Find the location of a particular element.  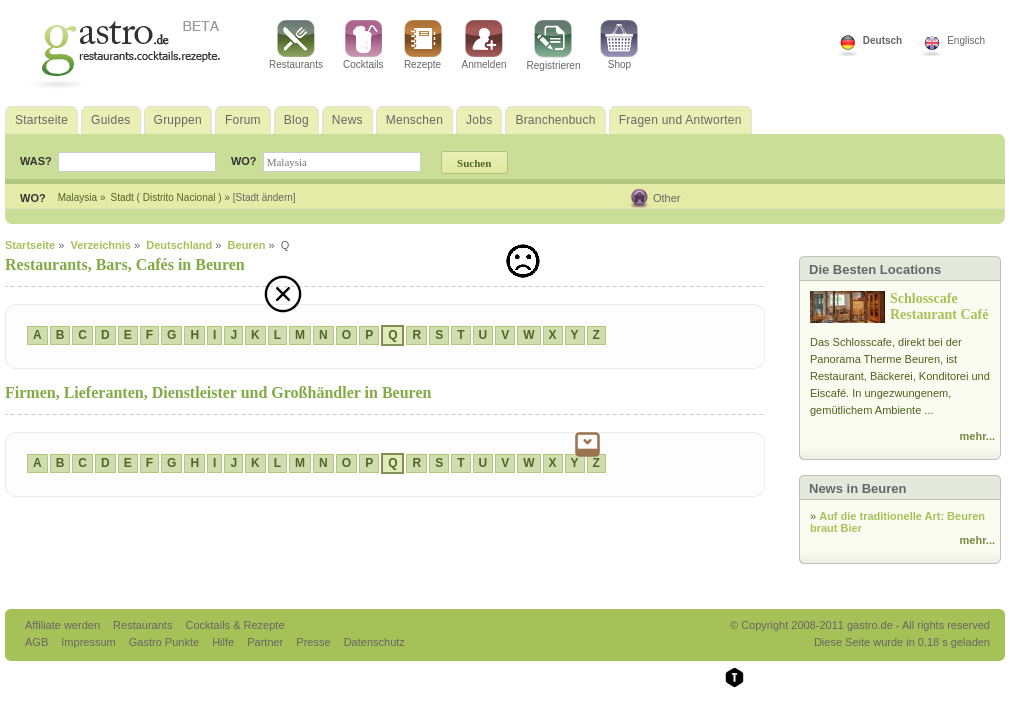

rate your experience as negative is located at coordinates (523, 261).